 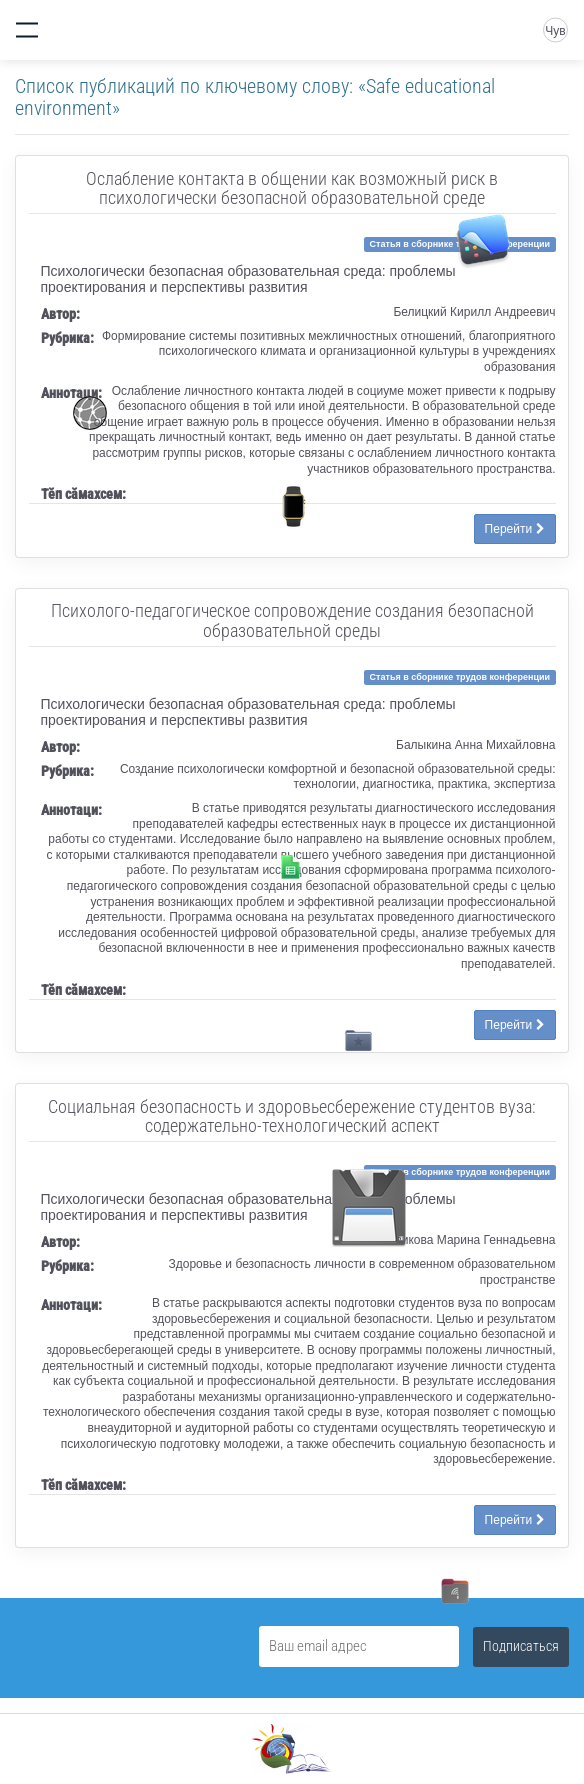 I want to click on access network locations in the sidebar, so click(x=90, y=413).